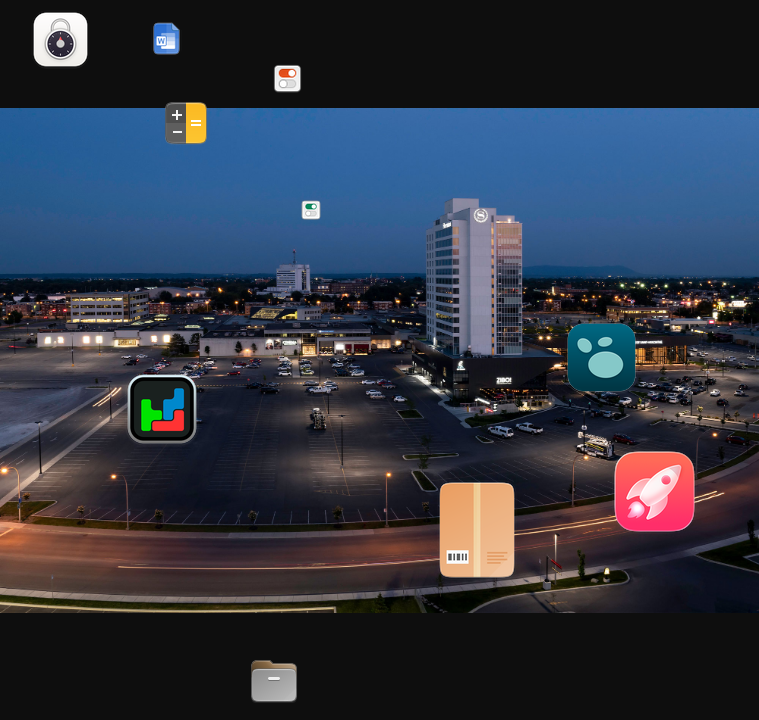 This screenshot has height=720, width=759. I want to click on open the calculator app, so click(186, 123).